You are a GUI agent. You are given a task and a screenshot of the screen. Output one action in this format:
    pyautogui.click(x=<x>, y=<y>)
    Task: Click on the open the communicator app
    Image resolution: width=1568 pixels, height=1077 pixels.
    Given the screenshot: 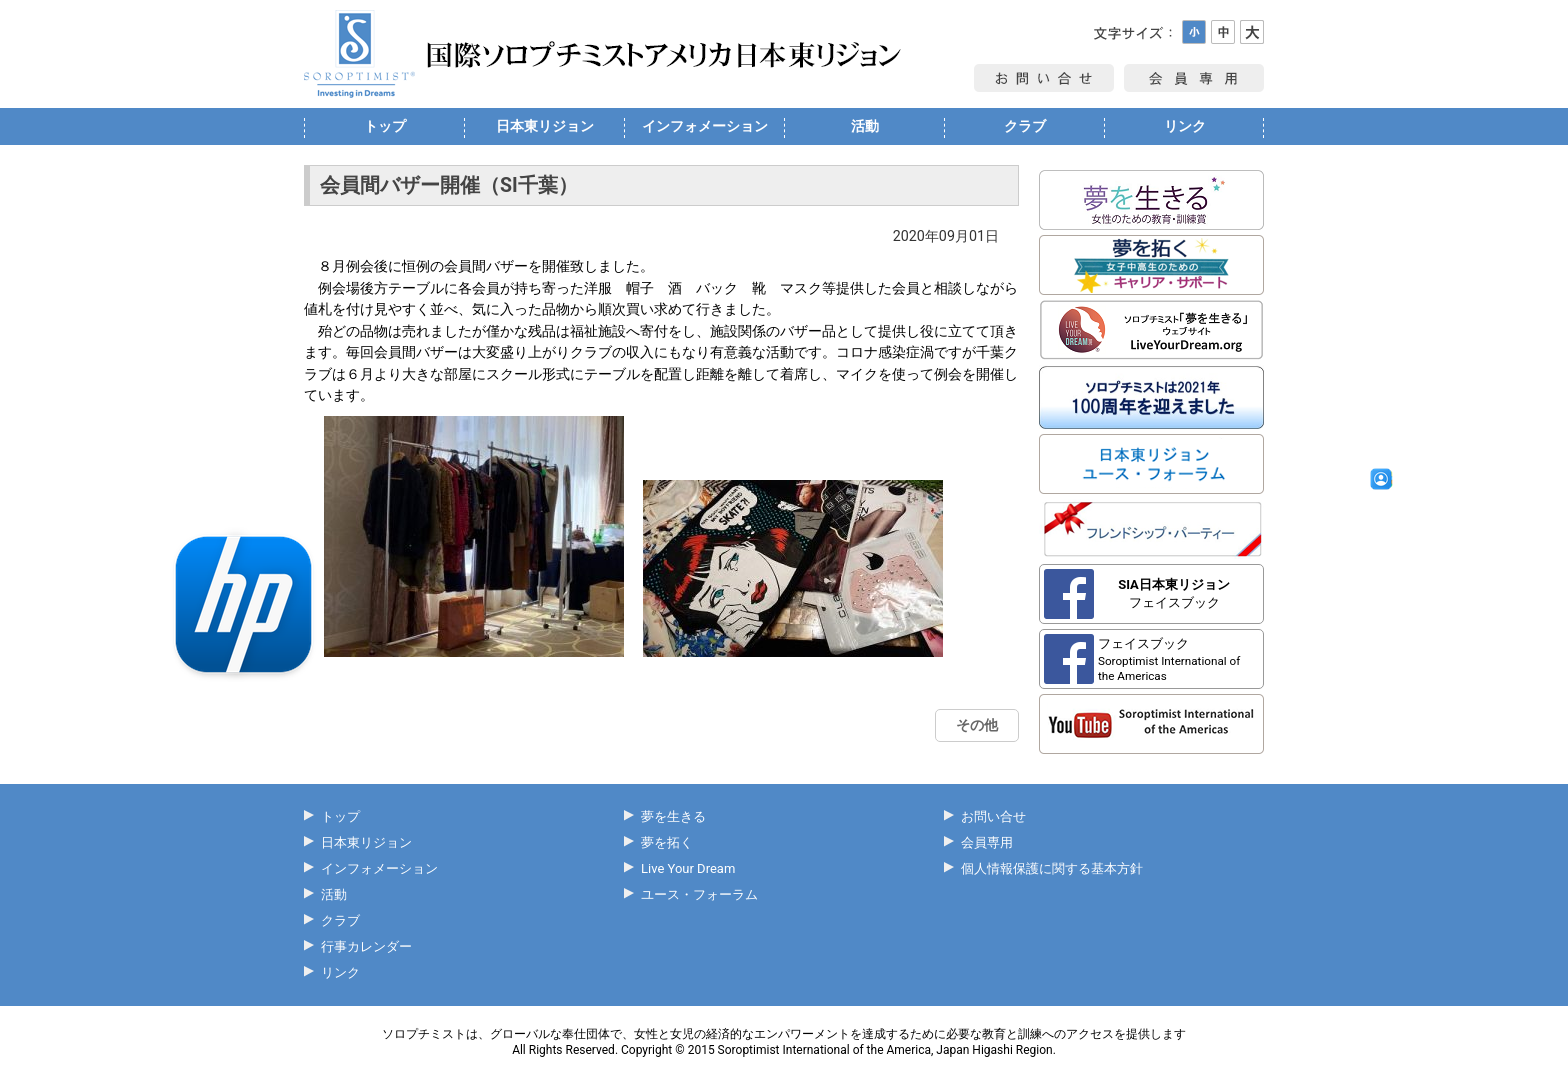 What is the action you would take?
    pyautogui.click(x=1381, y=479)
    